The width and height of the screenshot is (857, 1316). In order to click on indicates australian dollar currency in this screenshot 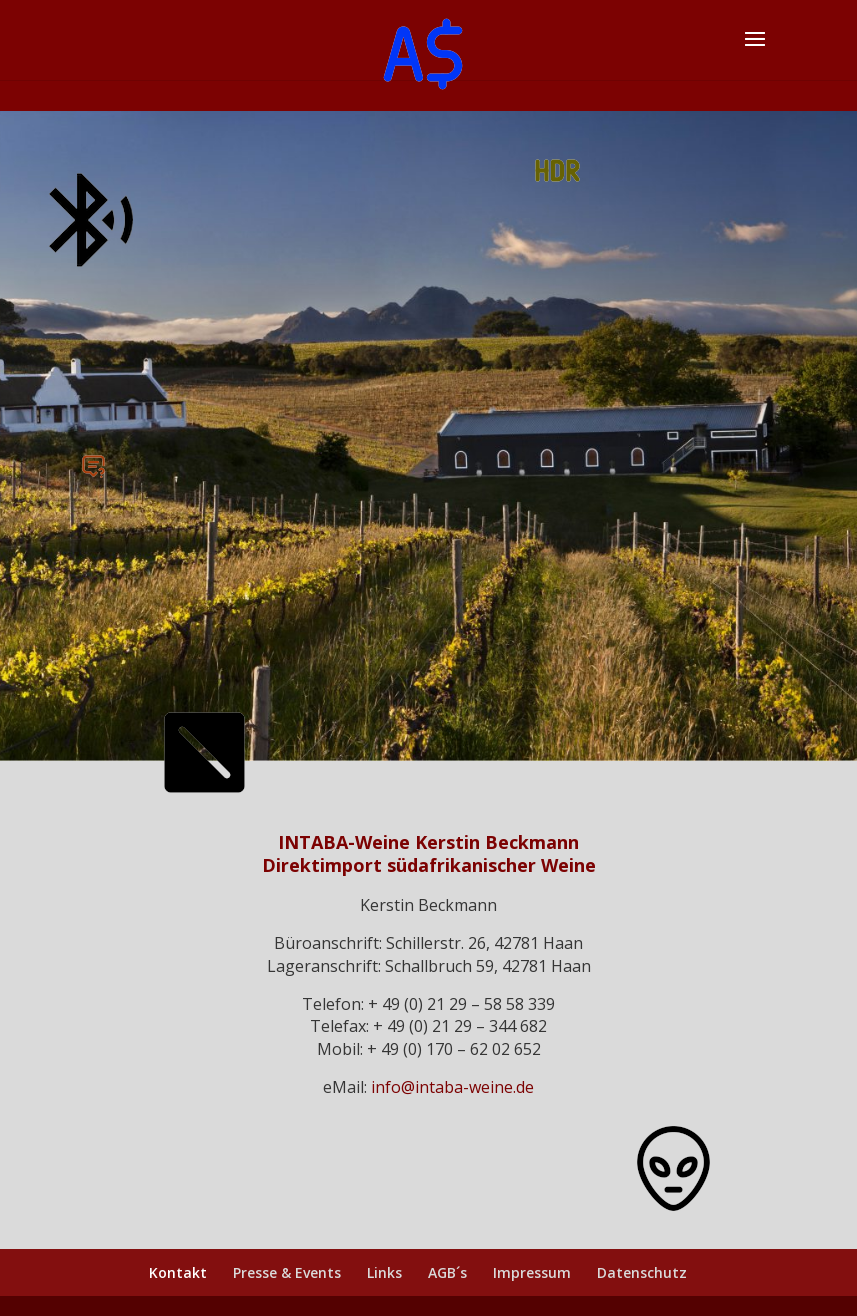, I will do `click(423, 54)`.